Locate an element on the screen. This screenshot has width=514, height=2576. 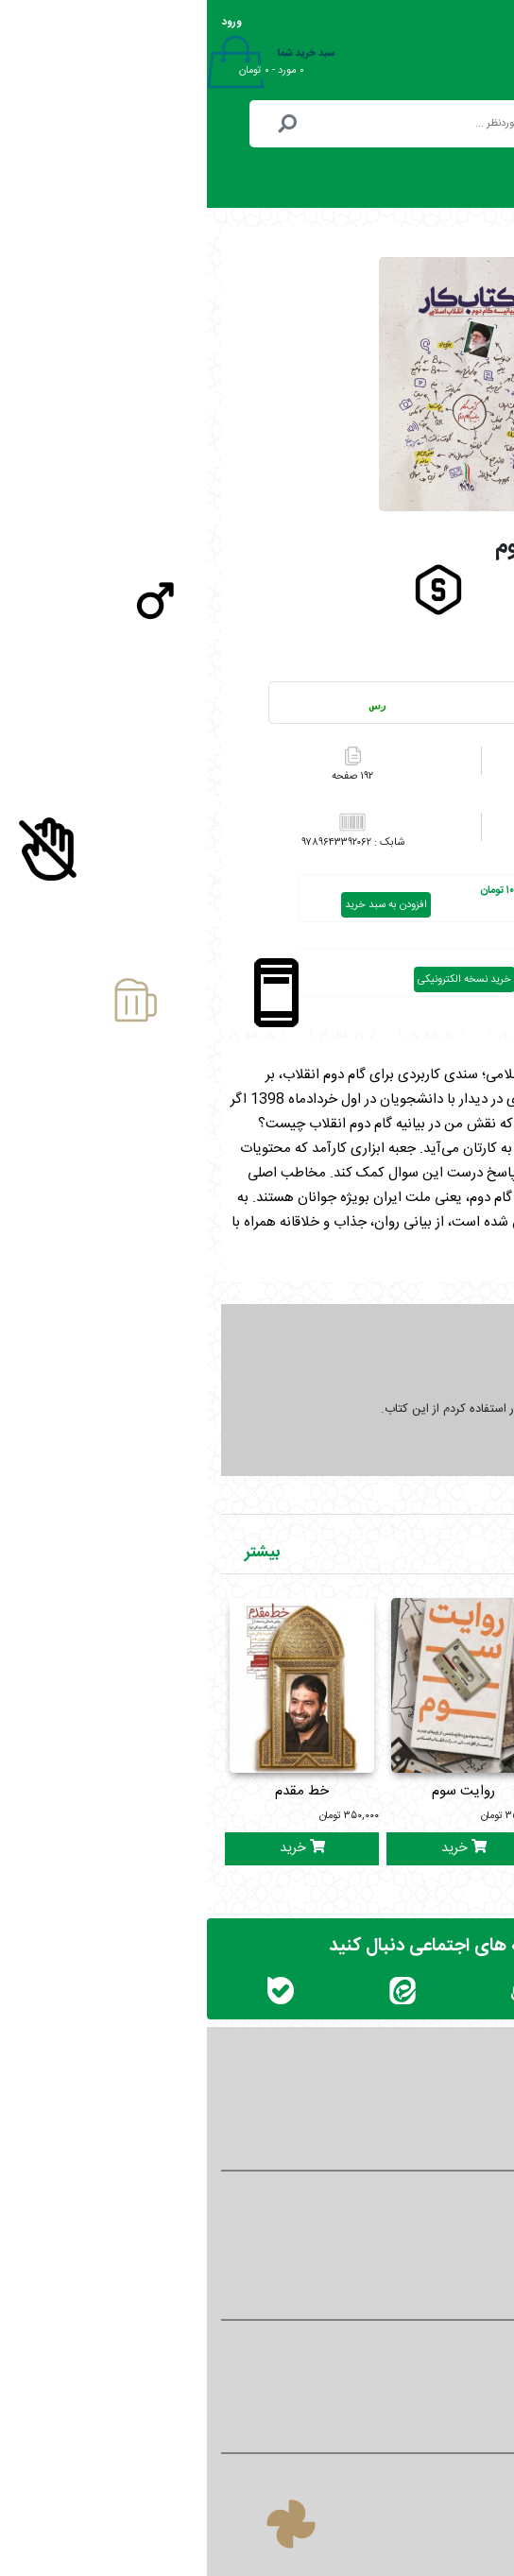
indicates a service or system status is located at coordinates (438, 590).